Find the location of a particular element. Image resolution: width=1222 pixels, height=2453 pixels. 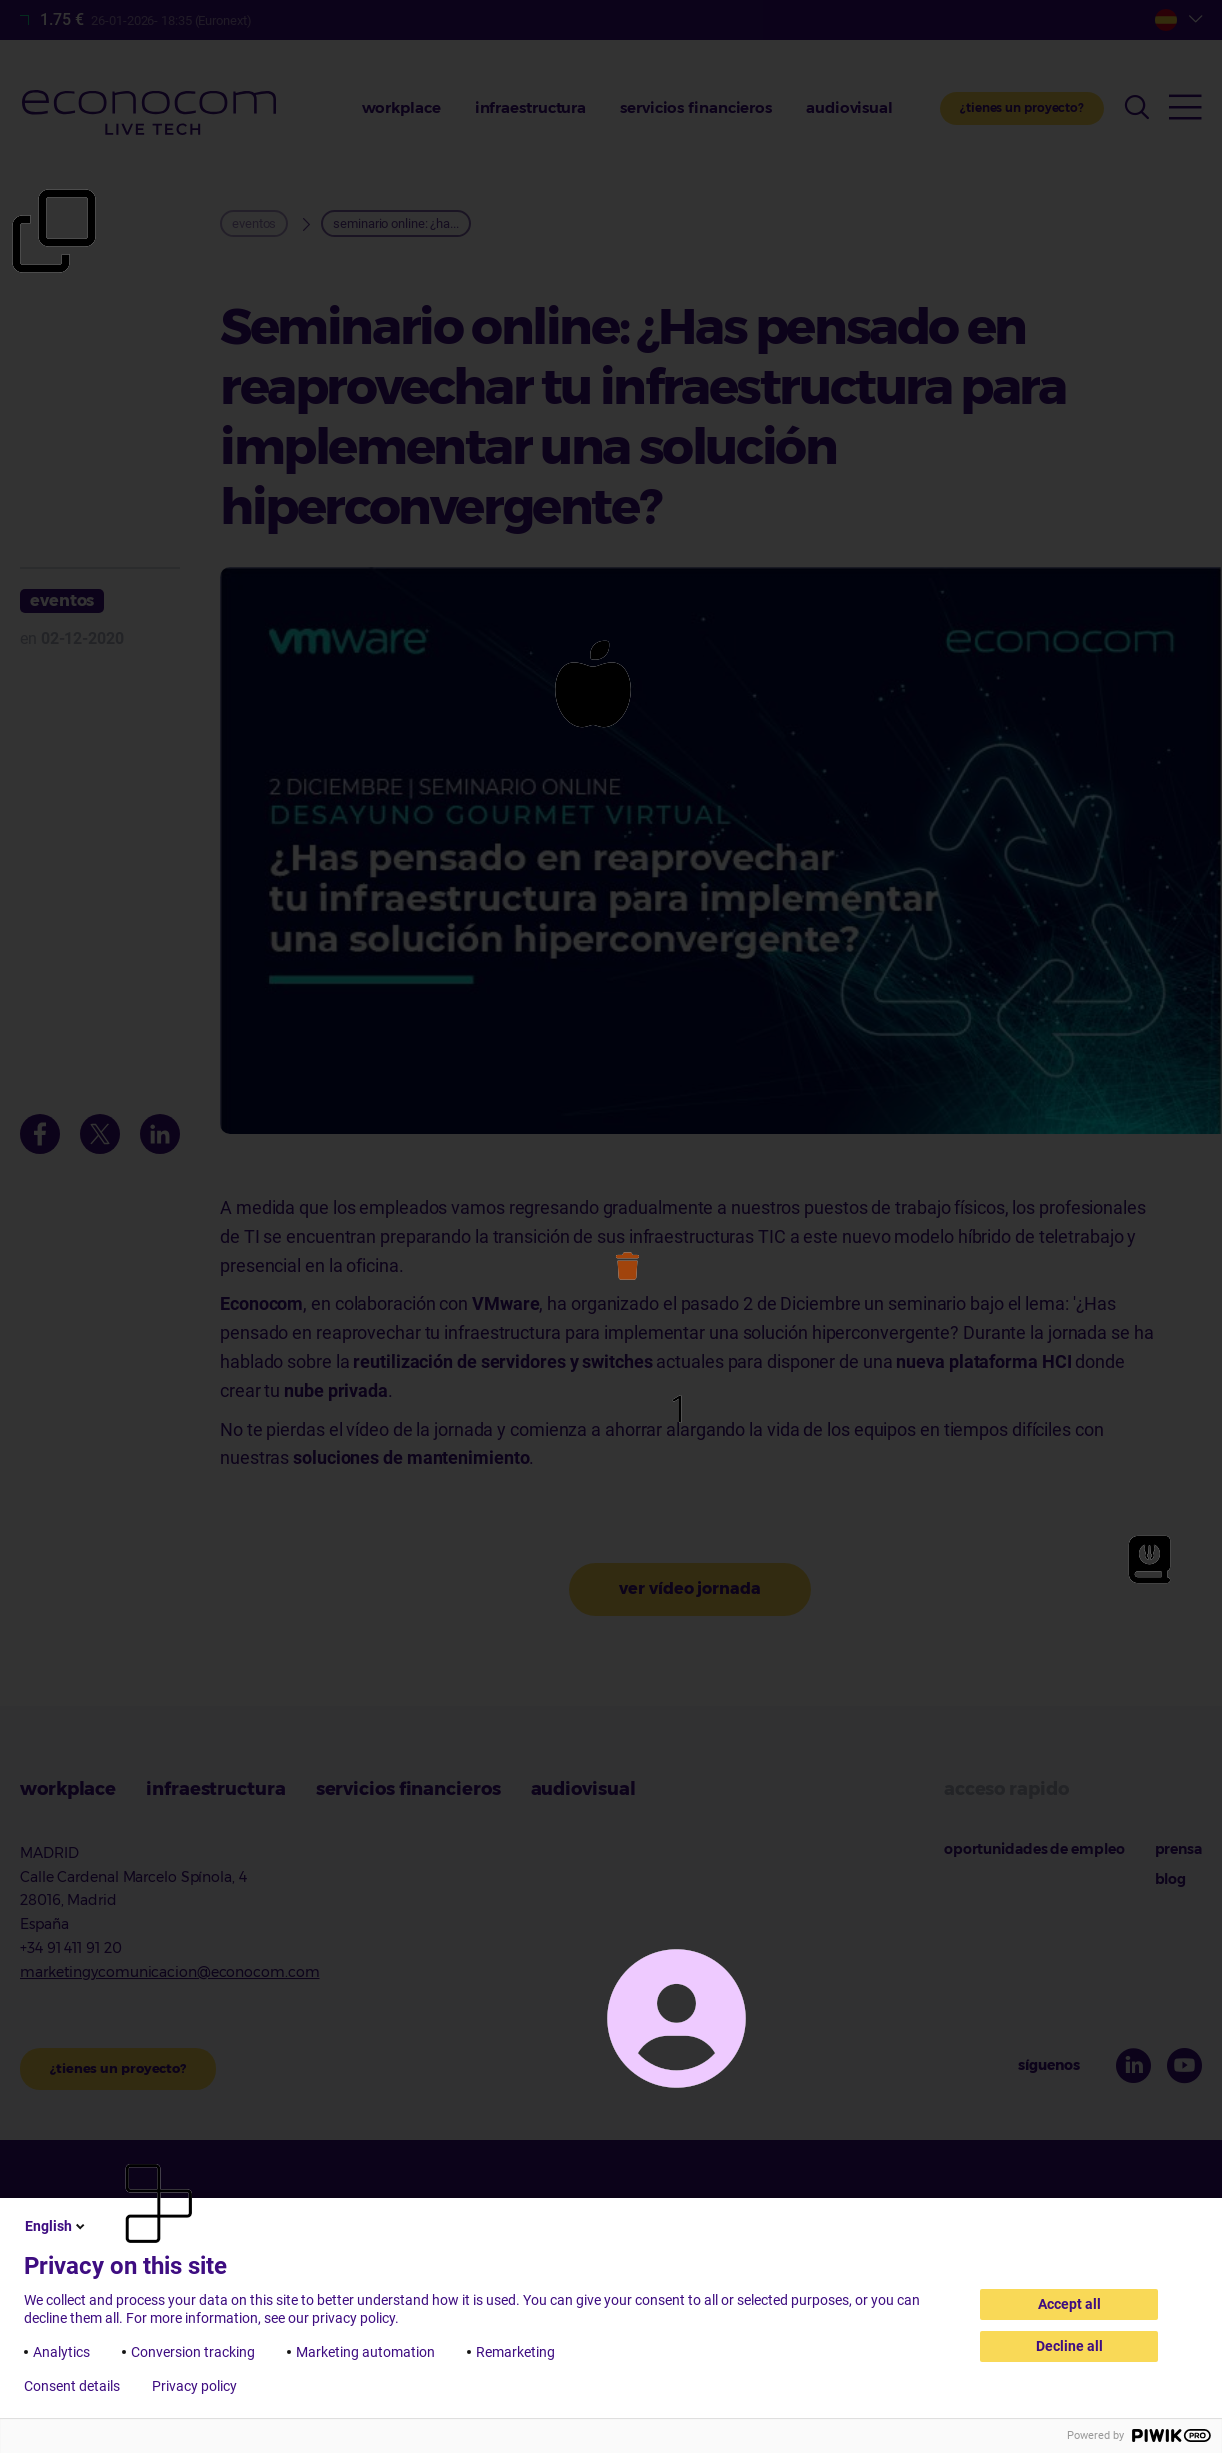

delete this item is located at coordinates (627, 1266).